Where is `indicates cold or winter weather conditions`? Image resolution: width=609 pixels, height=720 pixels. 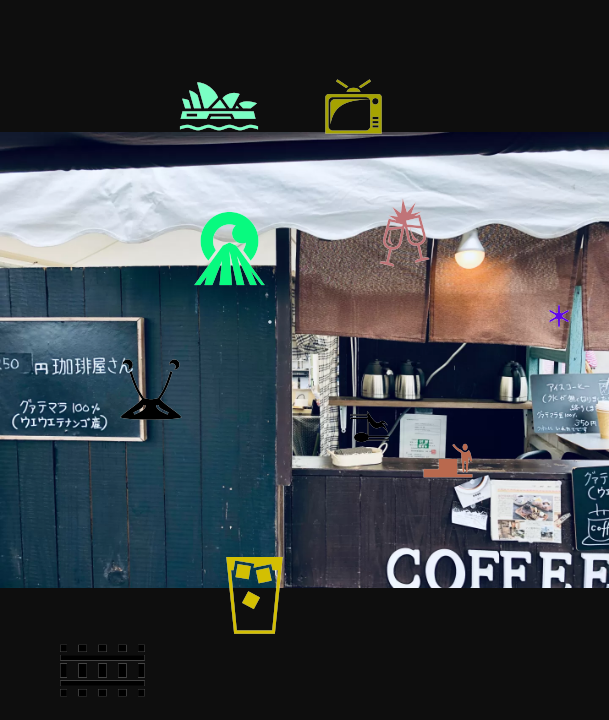
indicates cold or winter weather conditions is located at coordinates (559, 316).